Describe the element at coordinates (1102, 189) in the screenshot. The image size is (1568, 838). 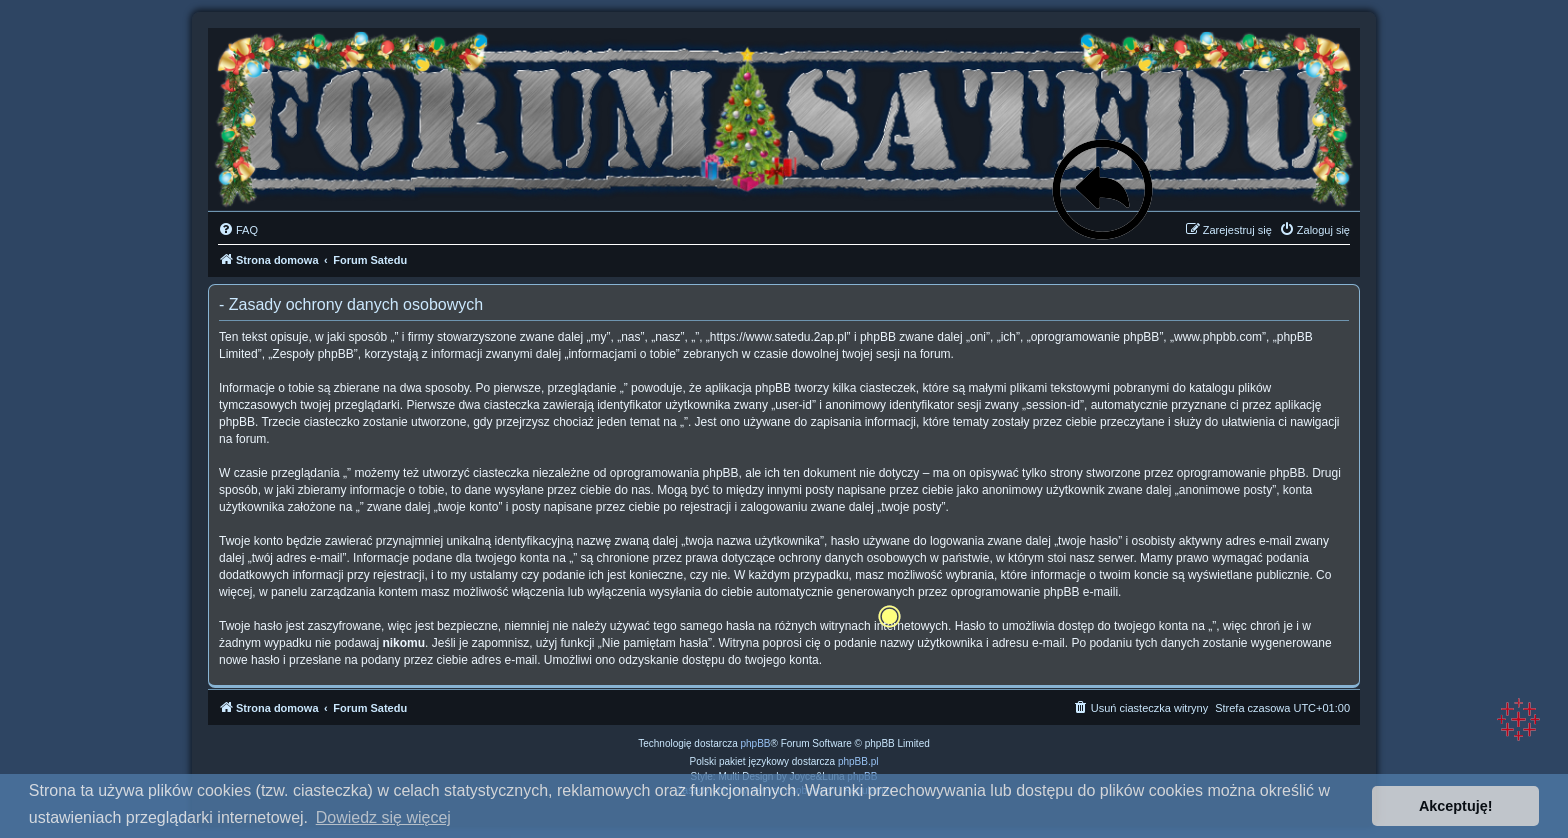
I see `undo the last action` at that location.